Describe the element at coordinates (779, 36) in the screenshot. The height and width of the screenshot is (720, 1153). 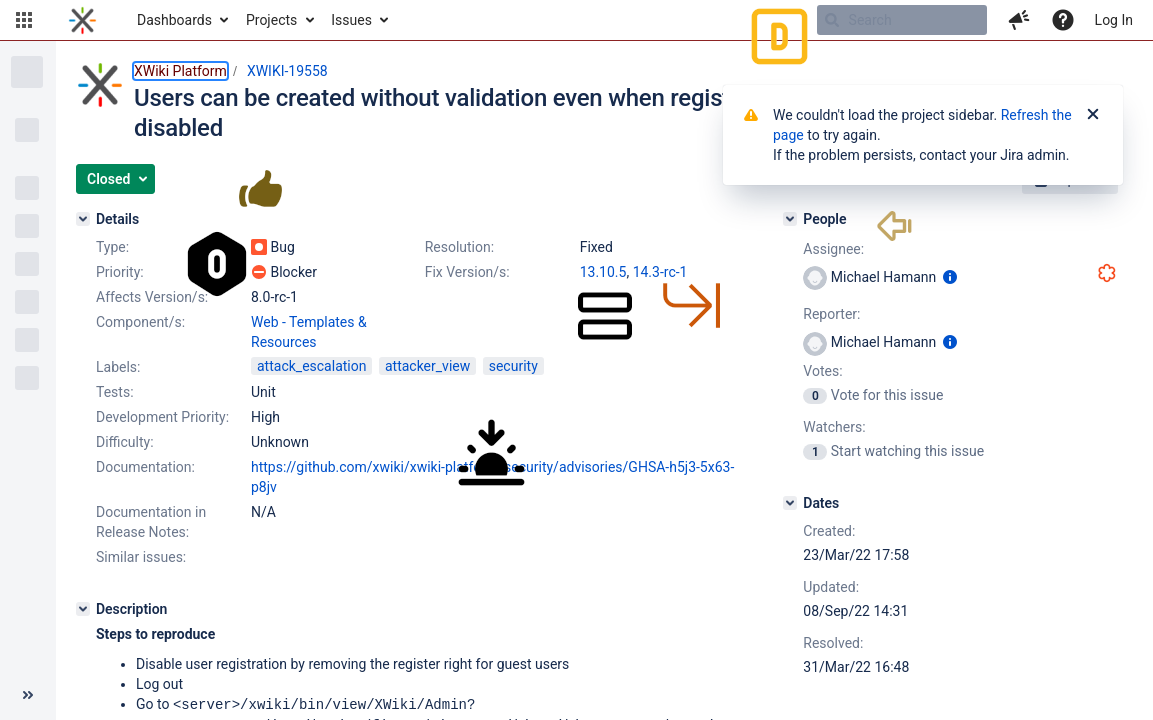
I see `indicates a "D" grade or rating` at that location.